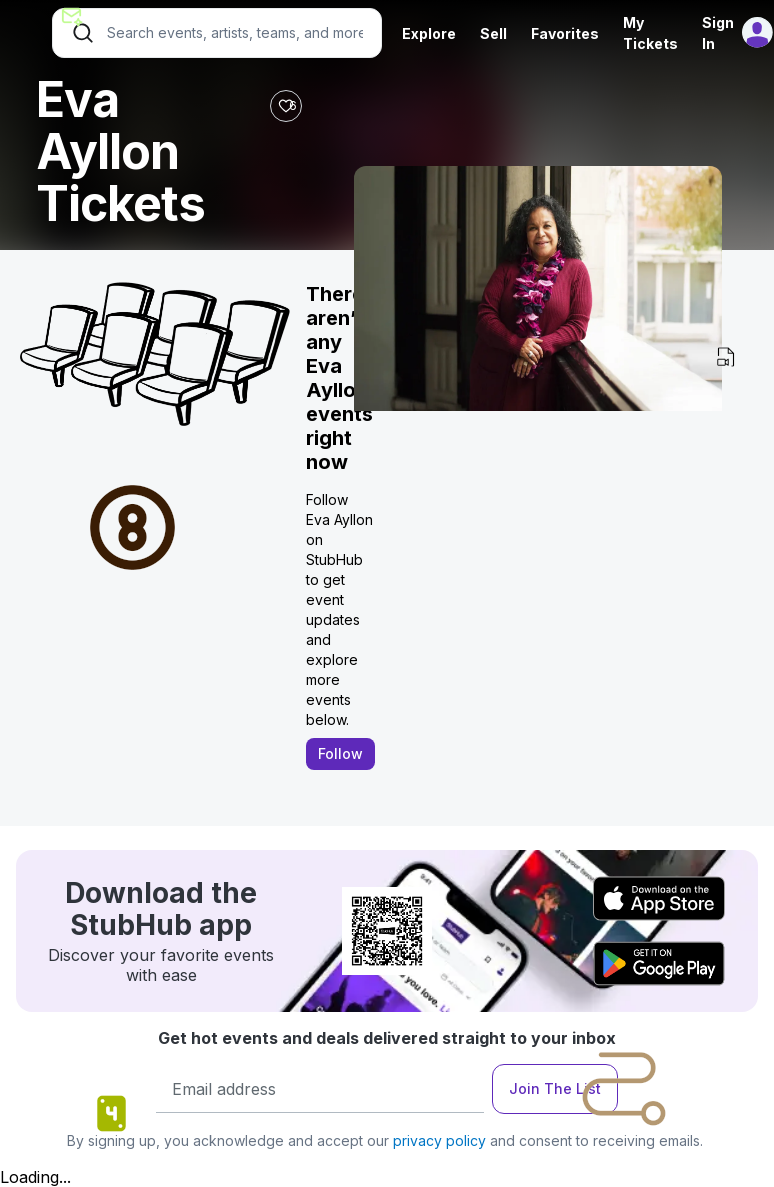 This screenshot has width=774, height=1187. I want to click on view or edit a route path, so click(624, 1084).